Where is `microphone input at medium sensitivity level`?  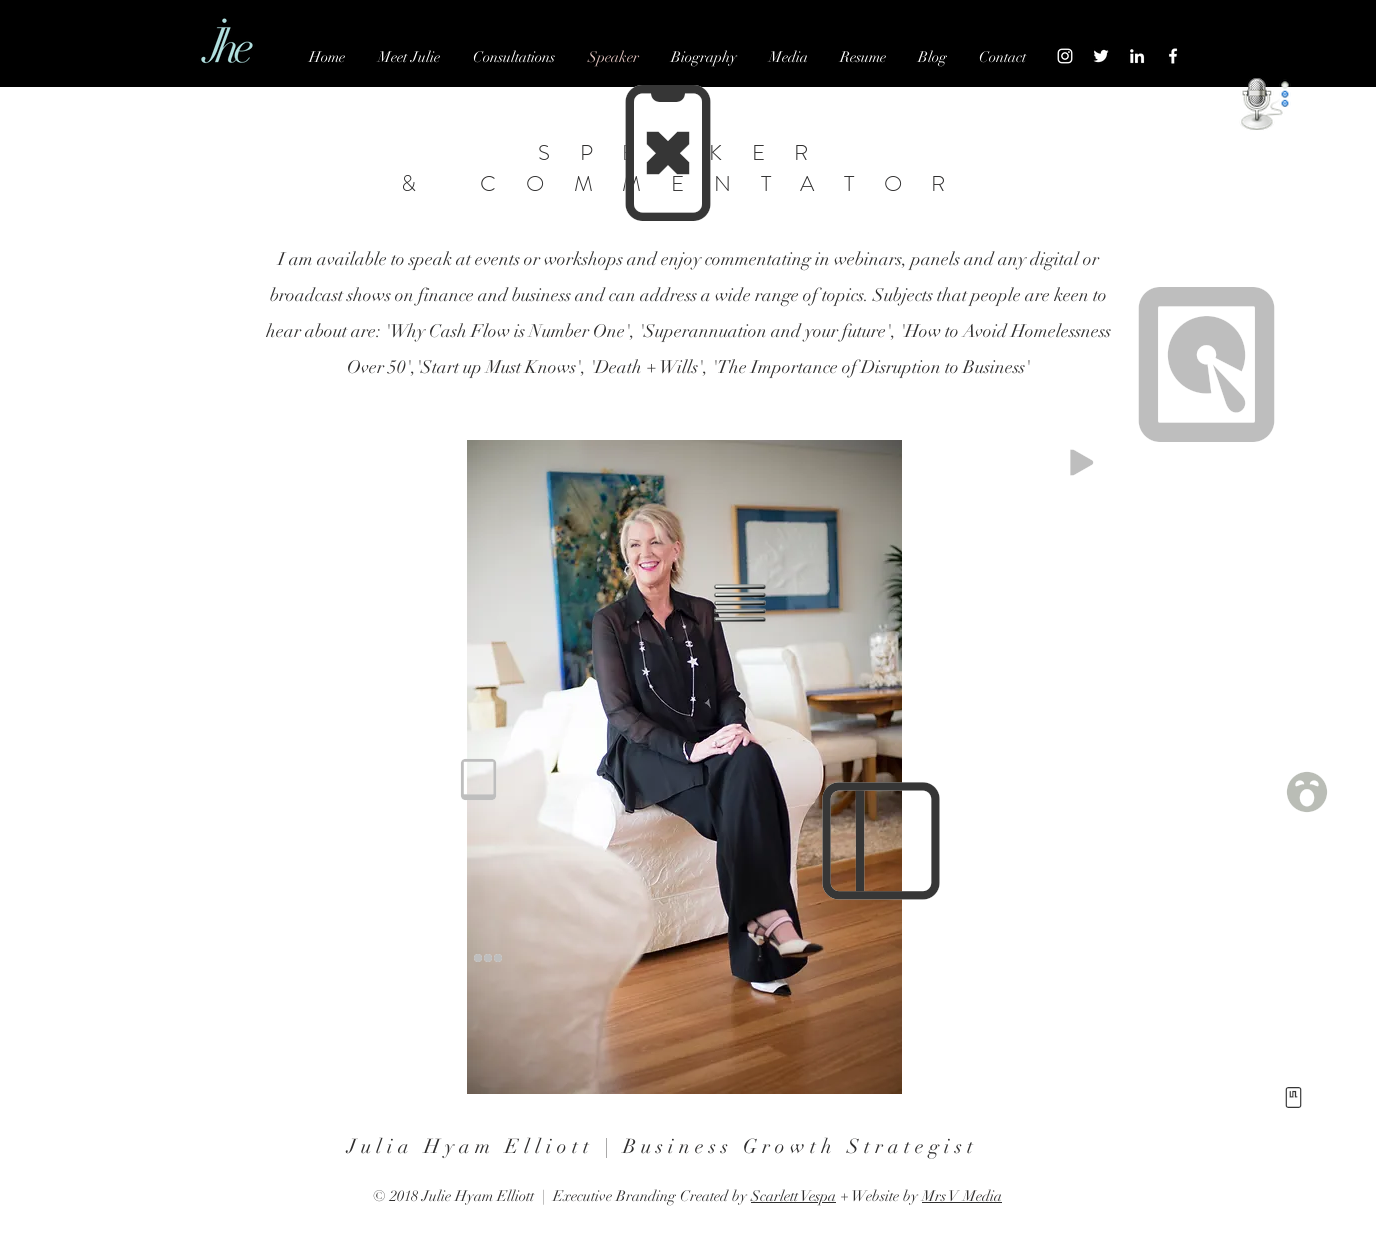 microphone input at medium sensitivity level is located at coordinates (1265, 104).